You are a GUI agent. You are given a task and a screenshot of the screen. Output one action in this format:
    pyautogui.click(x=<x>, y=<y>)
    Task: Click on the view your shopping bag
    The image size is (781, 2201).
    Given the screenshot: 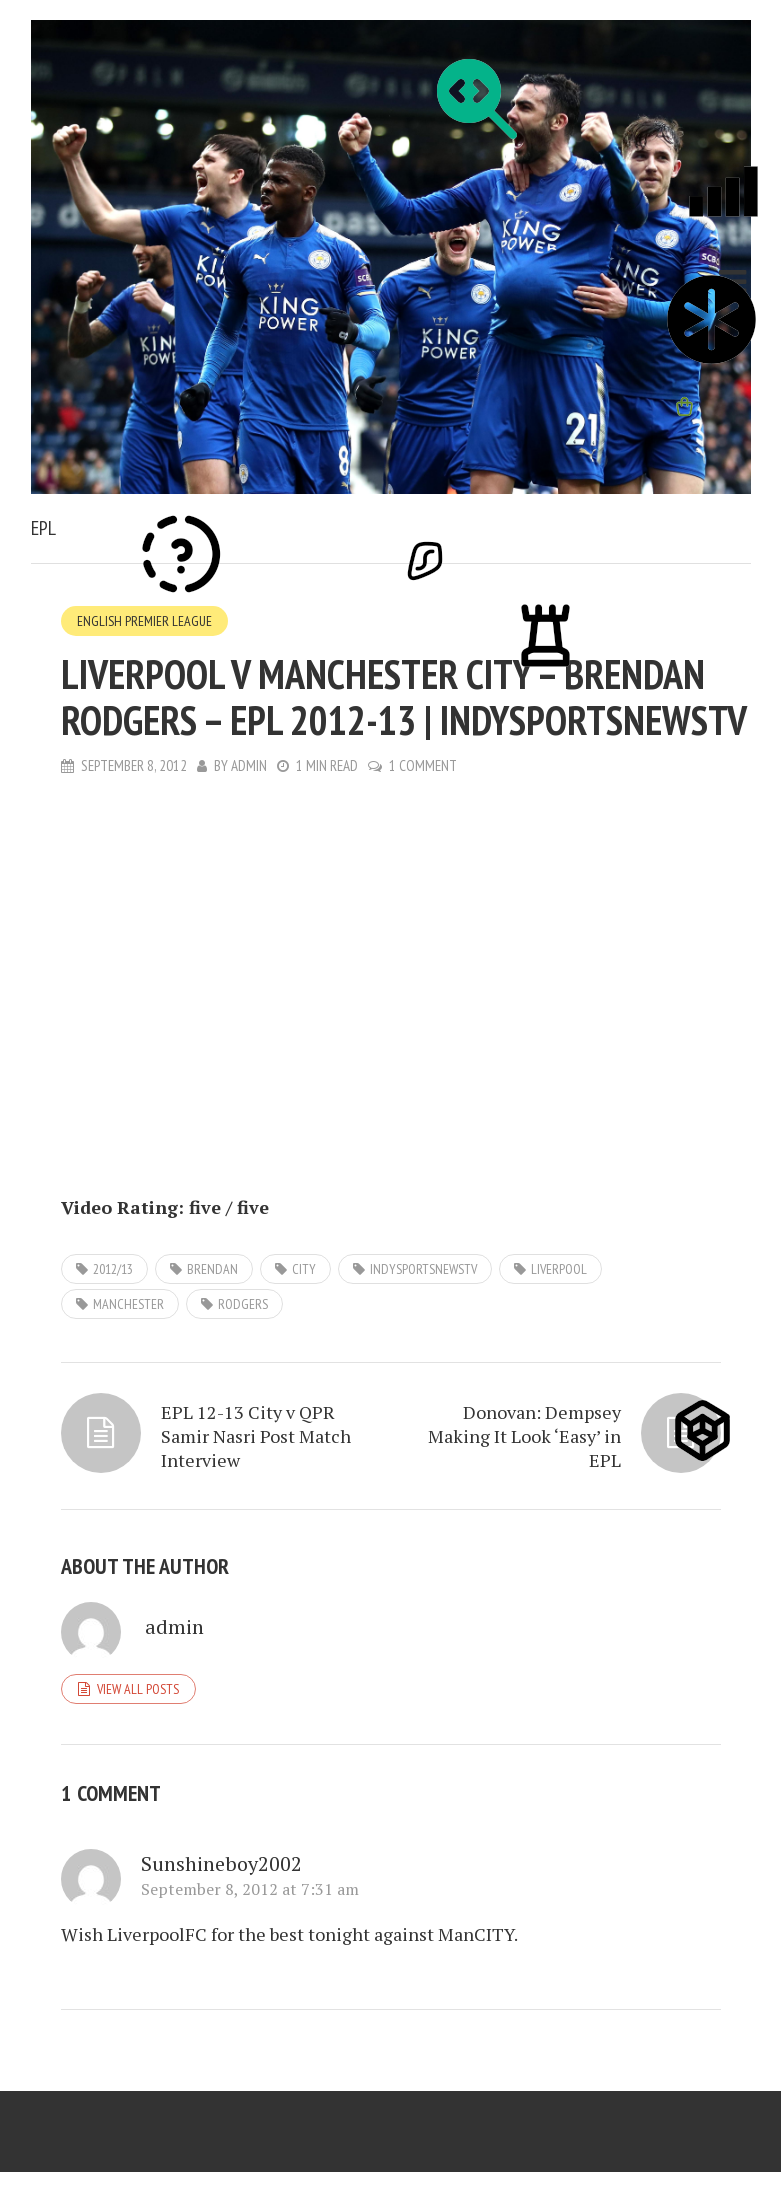 What is the action you would take?
    pyautogui.click(x=684, y=406)
    